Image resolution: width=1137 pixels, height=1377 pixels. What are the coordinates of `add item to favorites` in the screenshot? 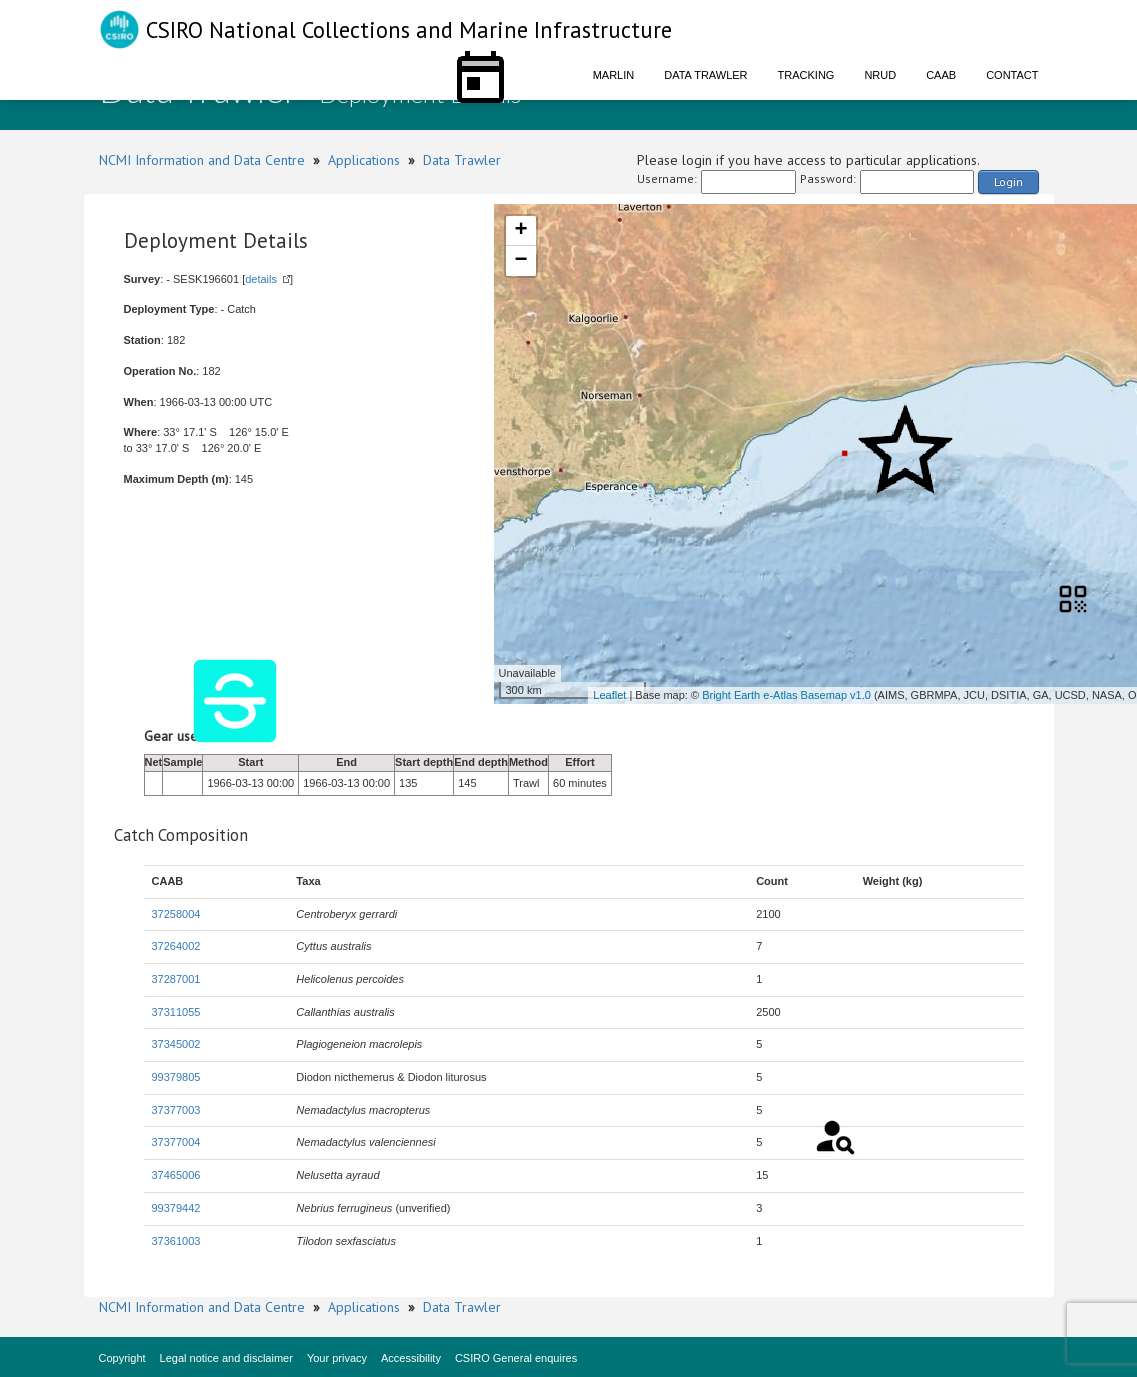 It's located at (905, 451).